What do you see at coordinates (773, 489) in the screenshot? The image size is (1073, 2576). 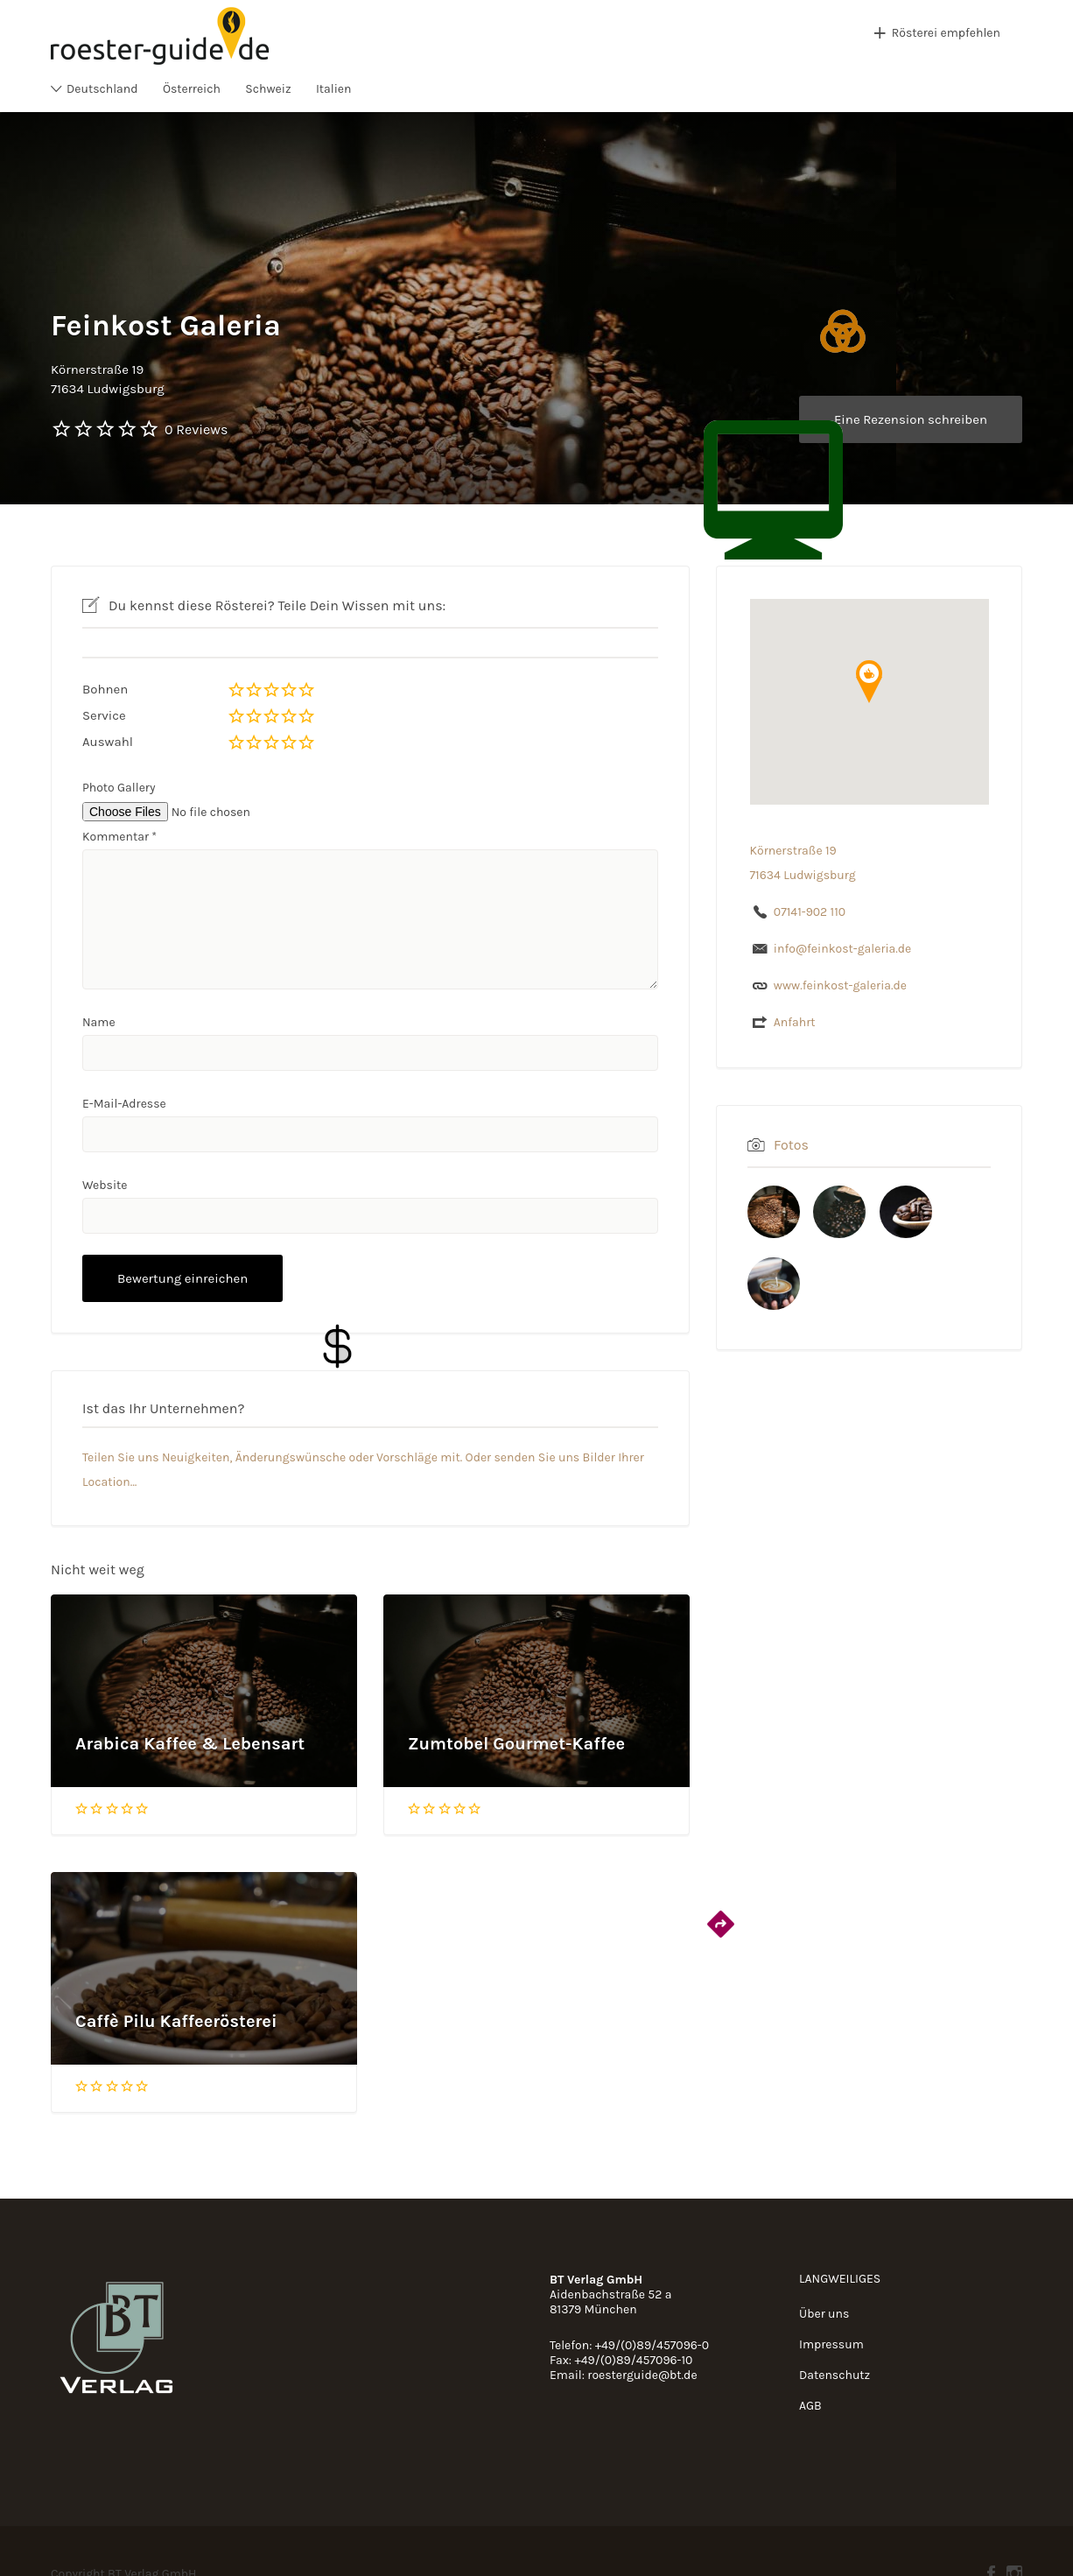 I see `switch to desktop view` at bounding box center [773, 489].